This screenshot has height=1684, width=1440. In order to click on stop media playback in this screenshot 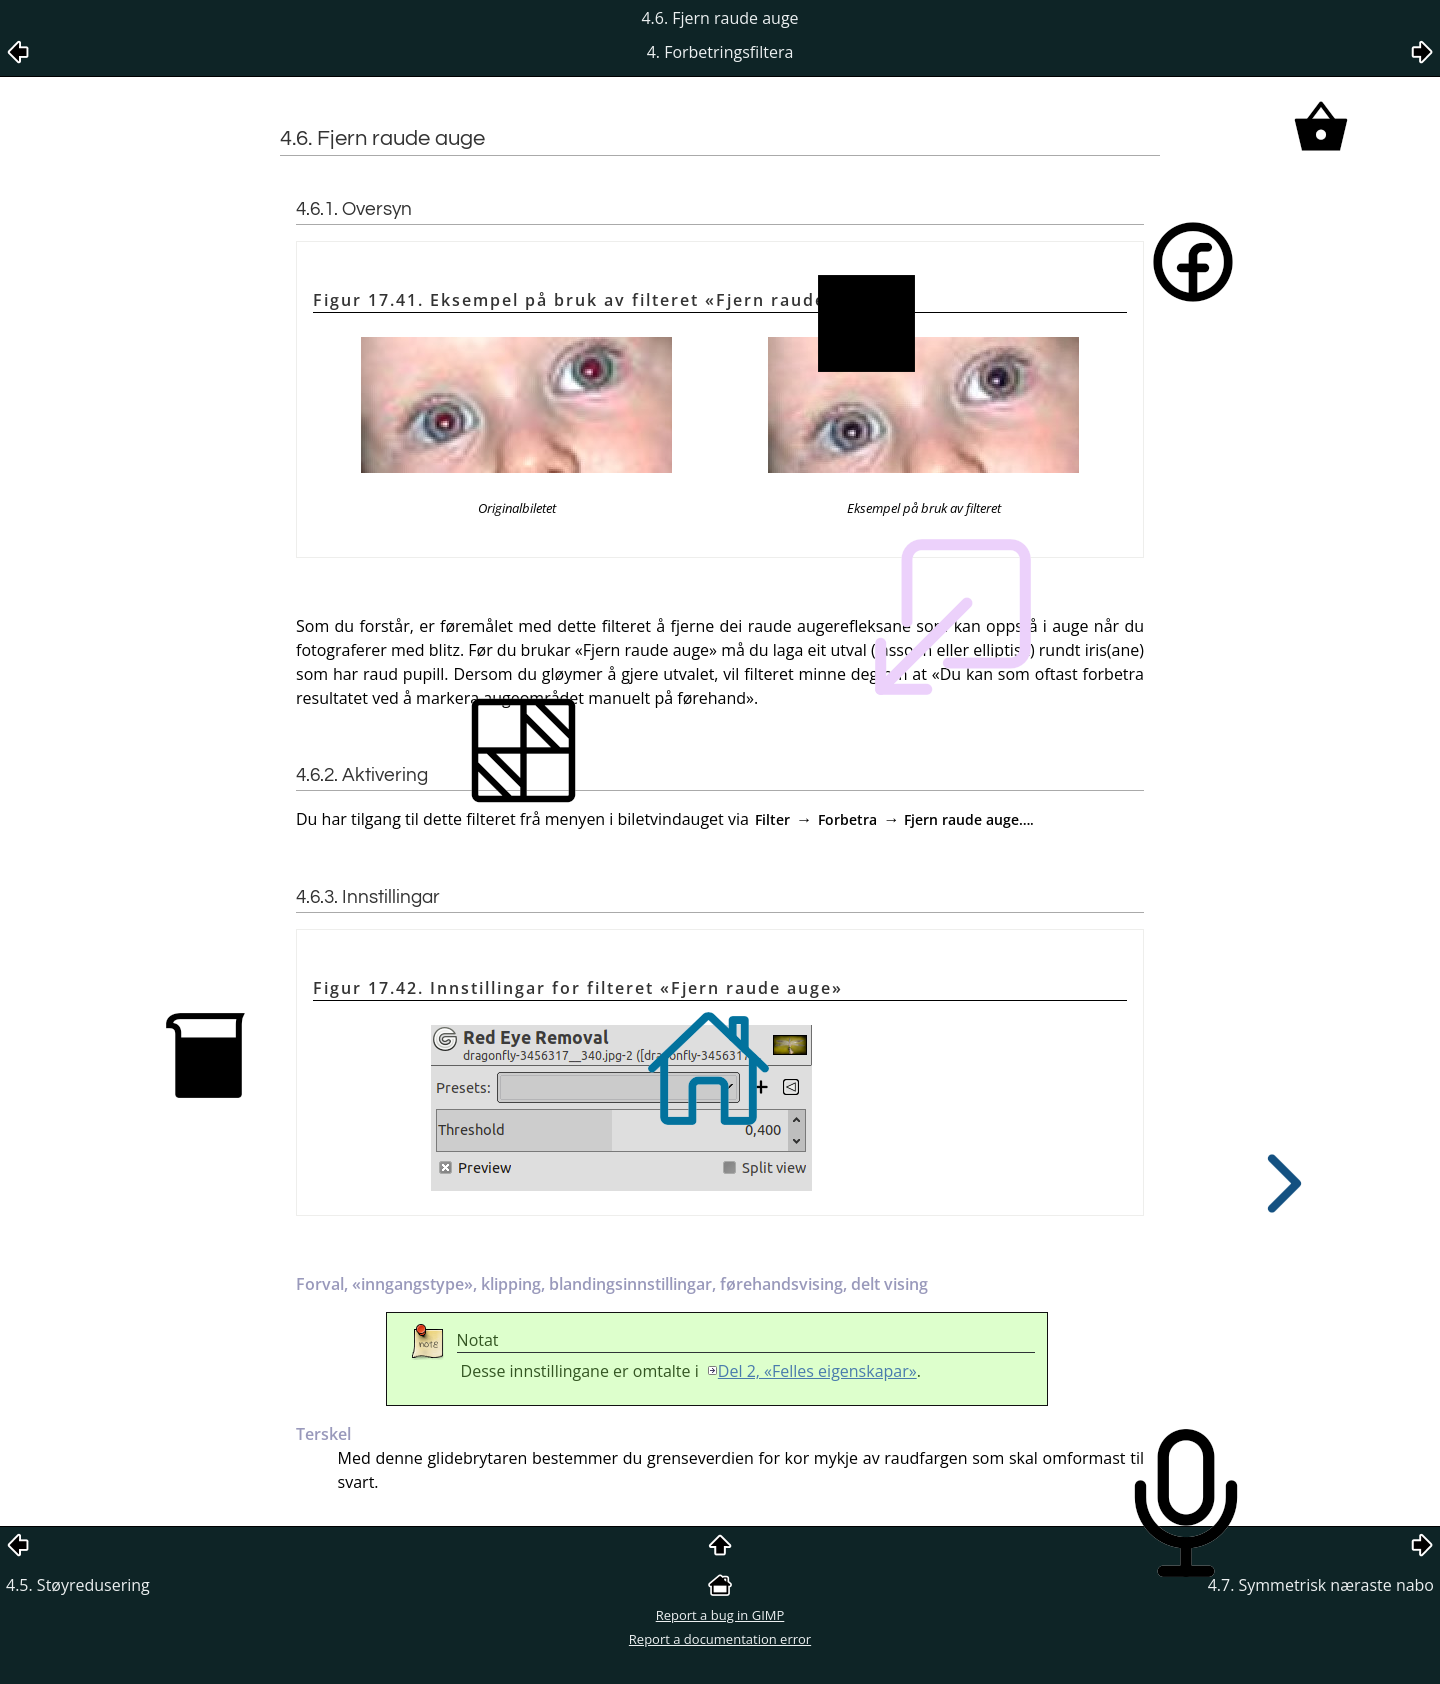, I will do `click(866, 323)`.